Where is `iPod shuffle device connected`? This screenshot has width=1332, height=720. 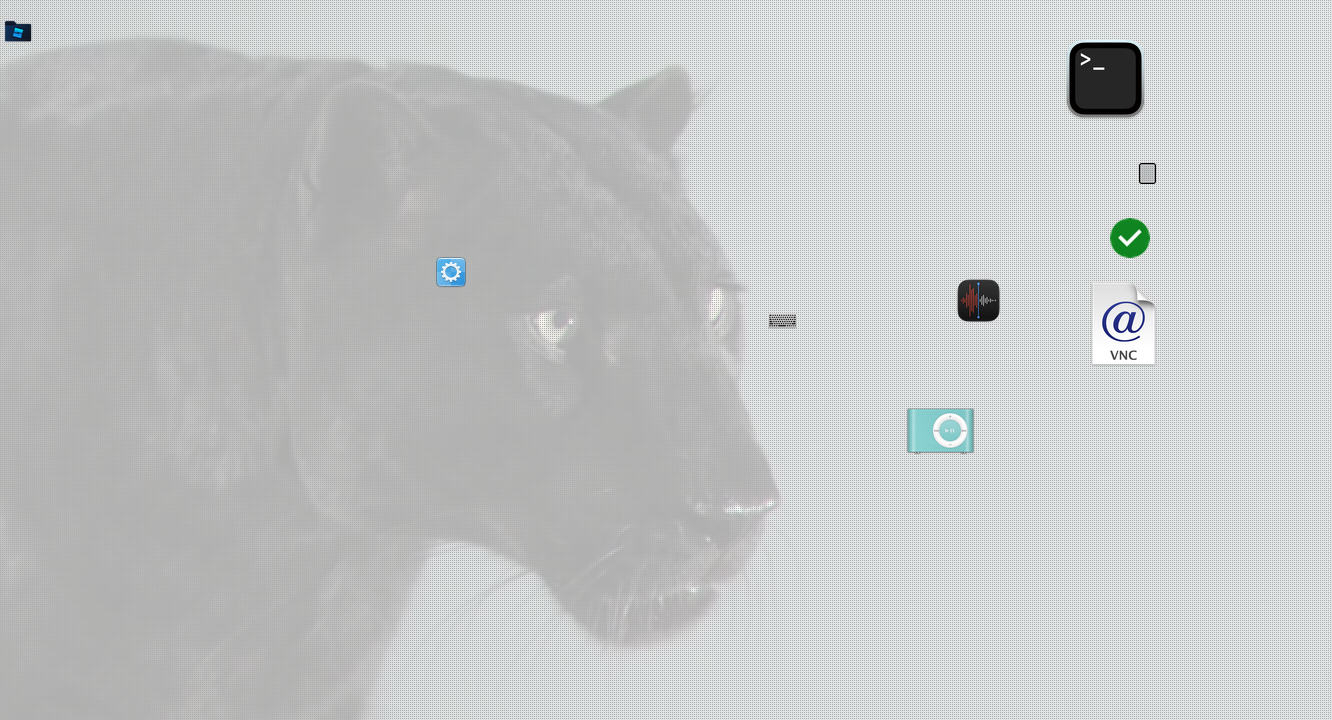
iPod shuffle device connected is located at coordinates (940, 418).